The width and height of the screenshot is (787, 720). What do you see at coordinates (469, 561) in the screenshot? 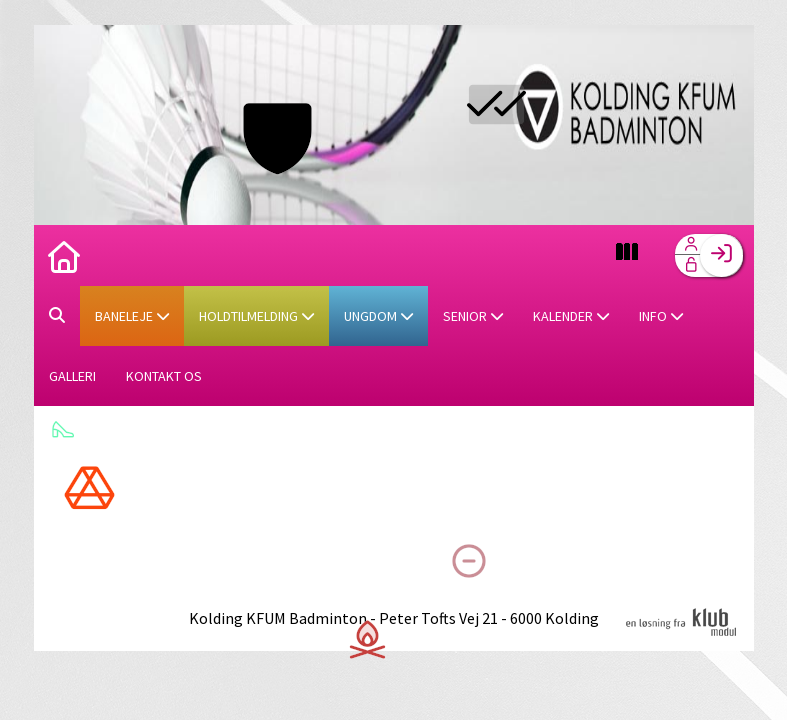
I see `remove an item from a list or collection` at bounding box center [469, 561].